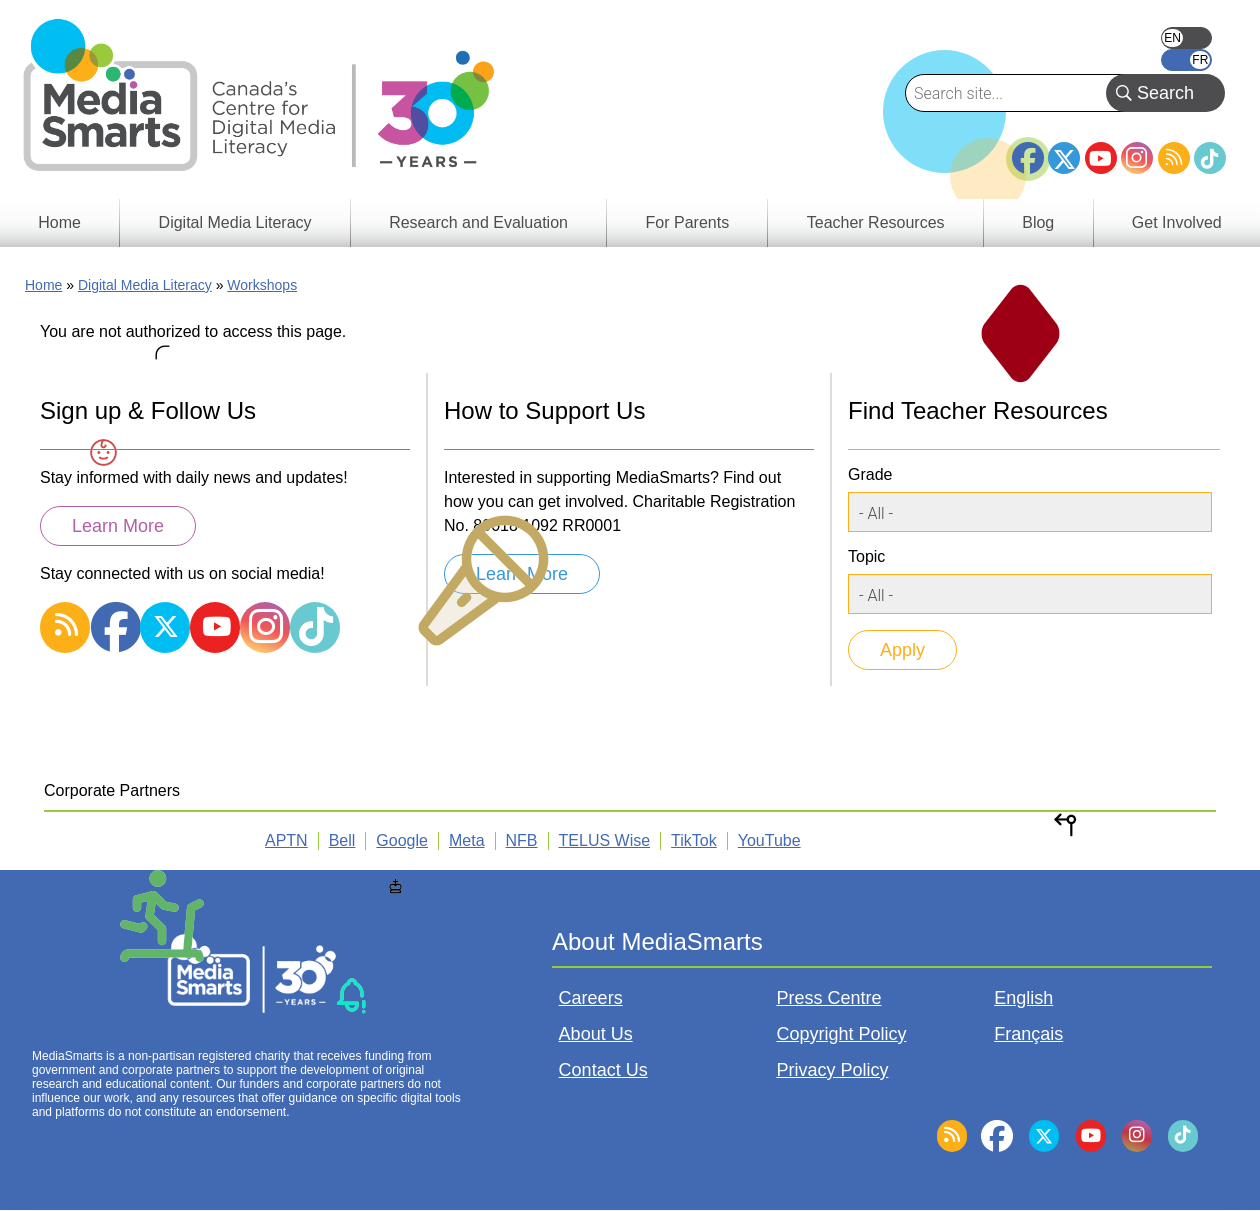 This screenshot has width=1260, height=1211. Describe the element at coordinates (162, 352) in the screenshot. I see `apply rounded corner radius to element` at that location.